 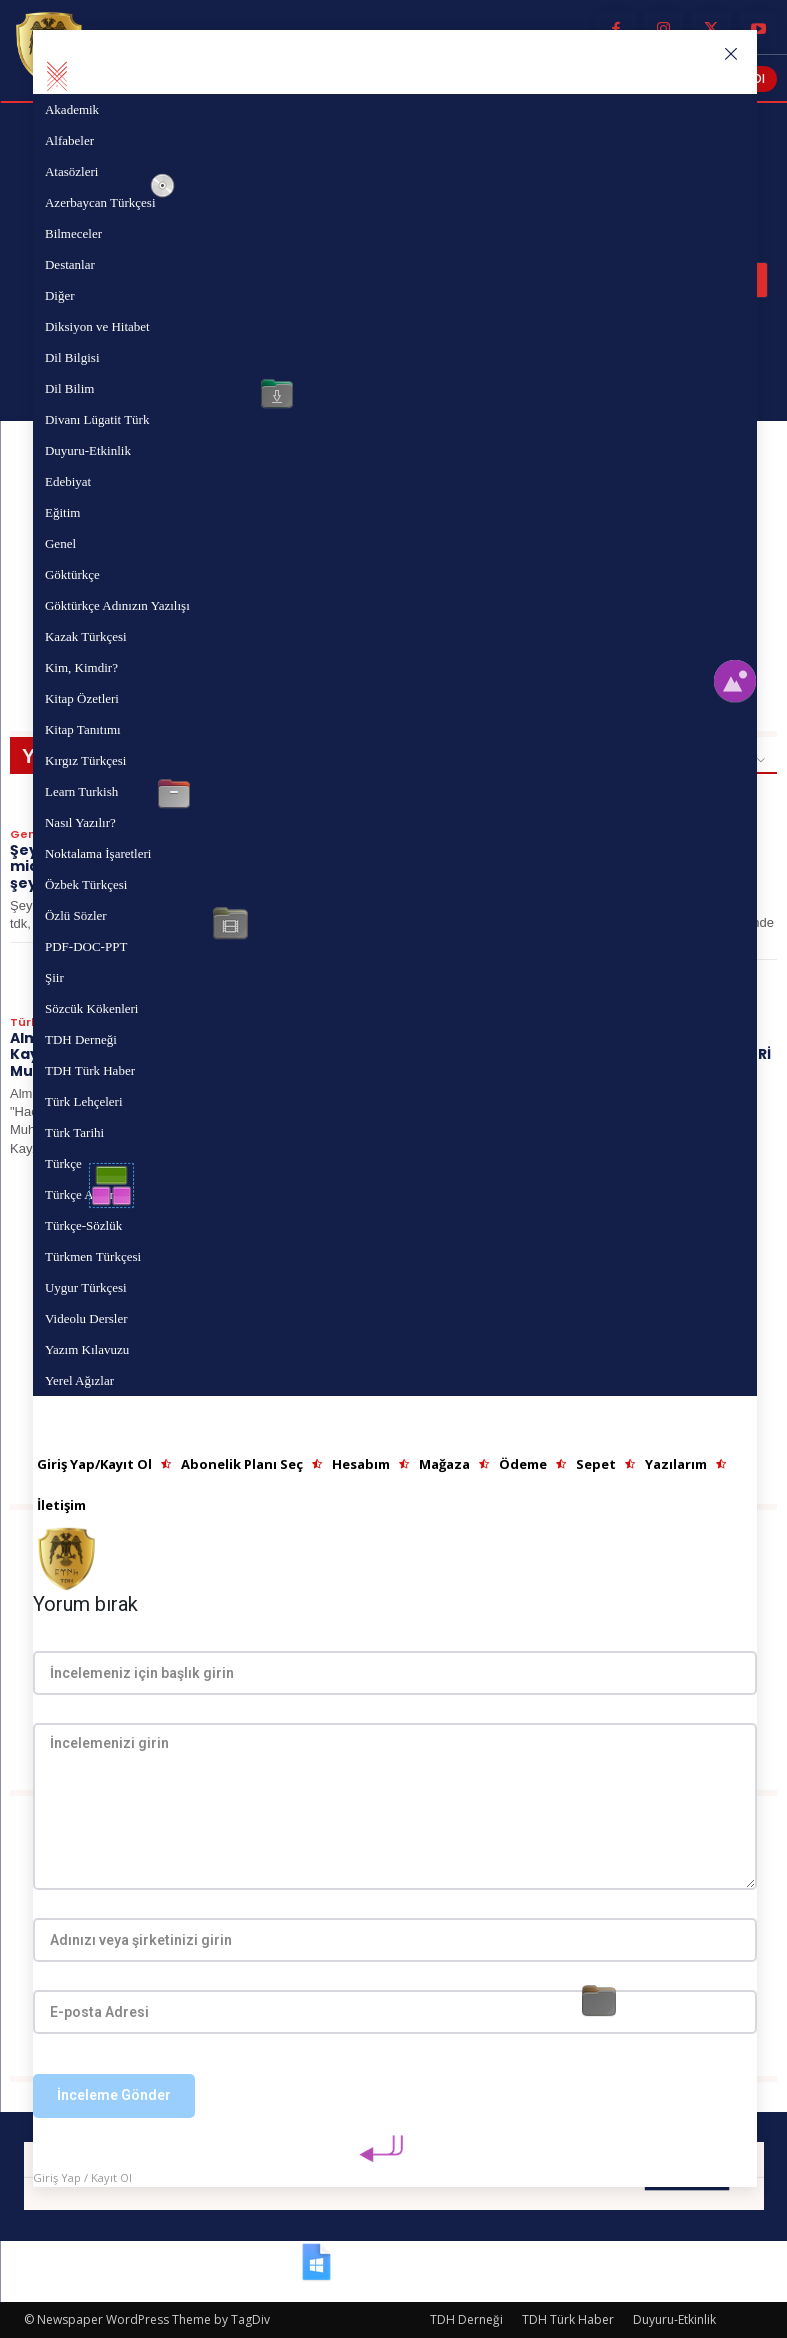 I want to click on open videos folder, so click(x=230, y=922).